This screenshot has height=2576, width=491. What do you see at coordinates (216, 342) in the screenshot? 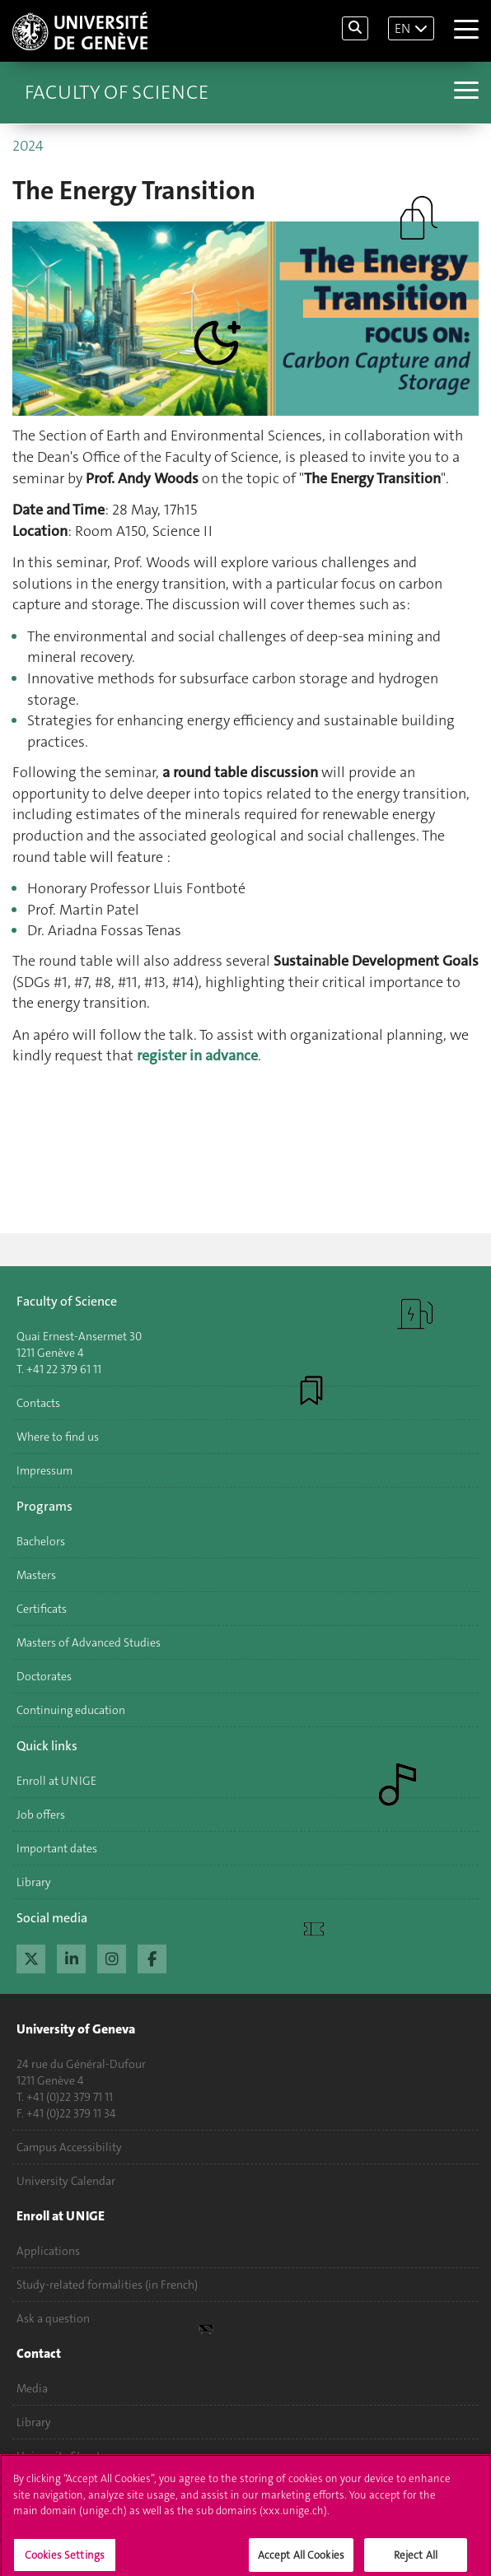
I see `enable dark mode or night theme` at bounding box center [216, 342].